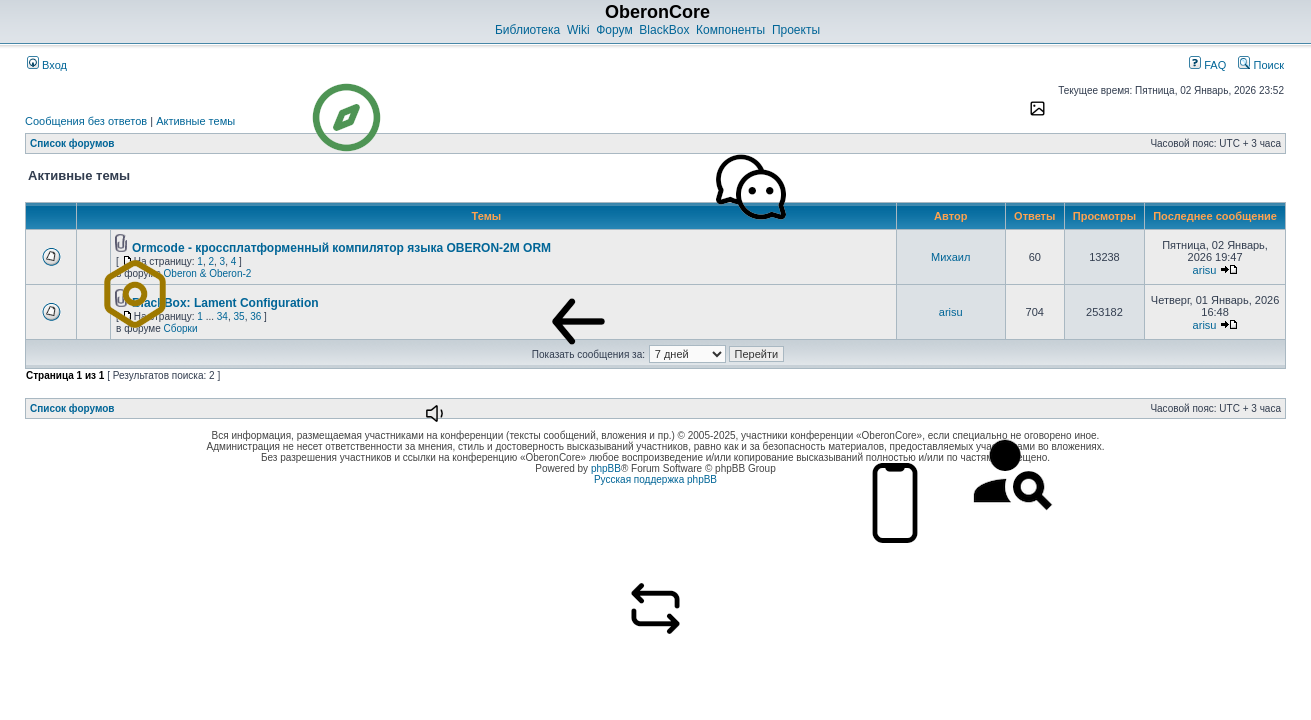 Image resolution: width=1311 pixels, height=720 pixels. Describe the element at coordinates (751, 187) in the screenshot. I see `open WeChat messaging app` at that location.